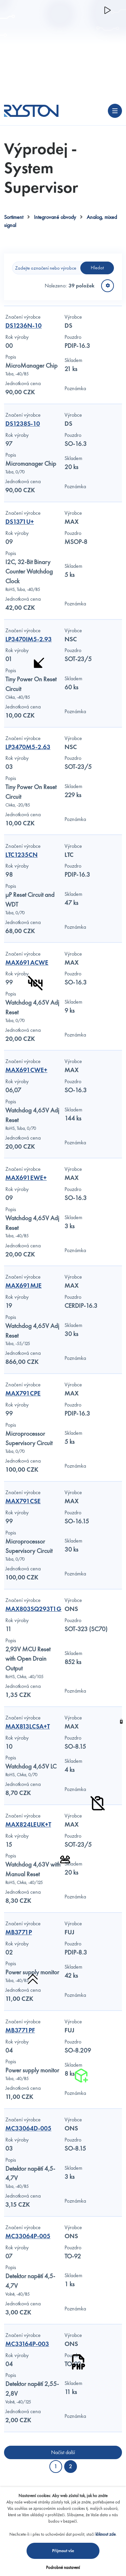 This screenshot has width=126, height=2576. Describe the element at coordinates (97, 1803) in the screenshot. I see `disable report notifications` at that location.